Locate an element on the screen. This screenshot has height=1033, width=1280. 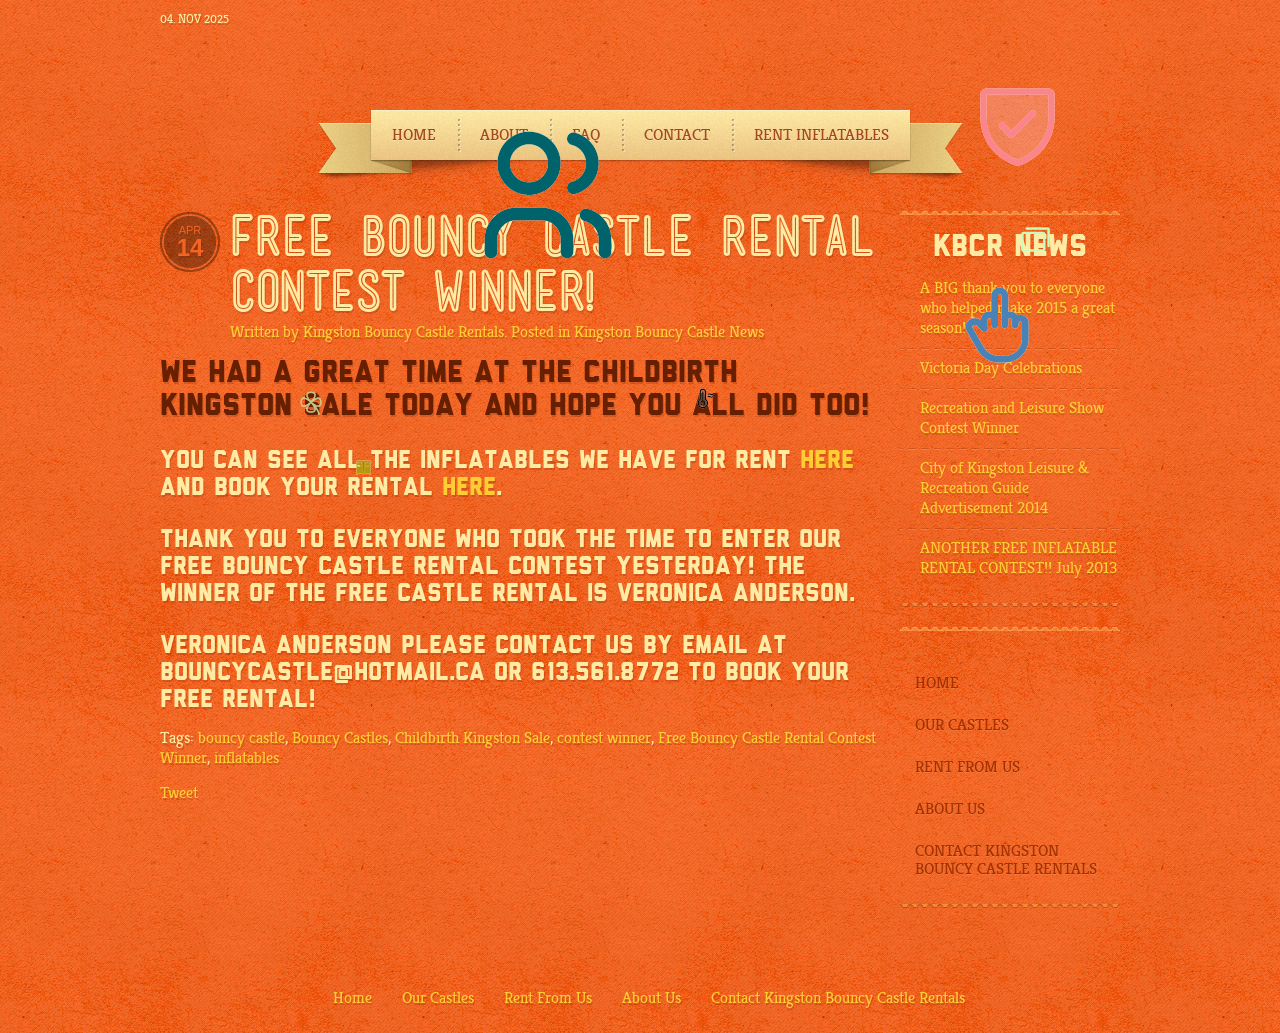
send an offensive gesture or reaction is located at coordinates (998, 325).